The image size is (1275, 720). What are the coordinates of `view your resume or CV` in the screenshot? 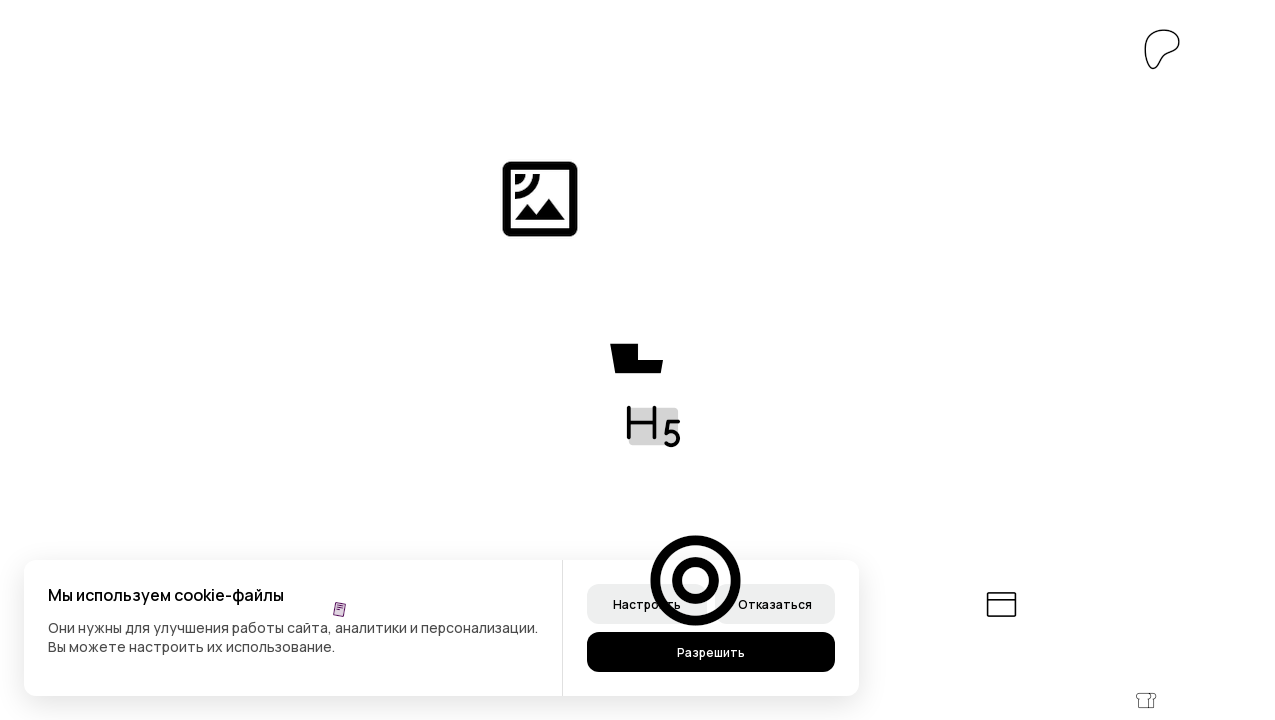 It's located at (339, 609).